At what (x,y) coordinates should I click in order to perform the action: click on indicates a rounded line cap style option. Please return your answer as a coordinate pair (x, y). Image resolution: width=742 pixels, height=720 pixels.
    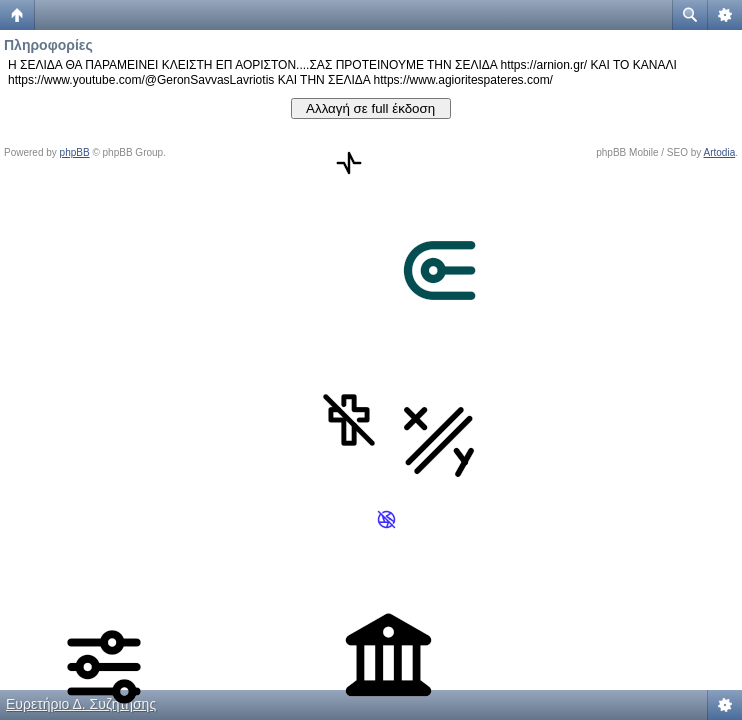
    Looking at the image, I should click on (437, 270).